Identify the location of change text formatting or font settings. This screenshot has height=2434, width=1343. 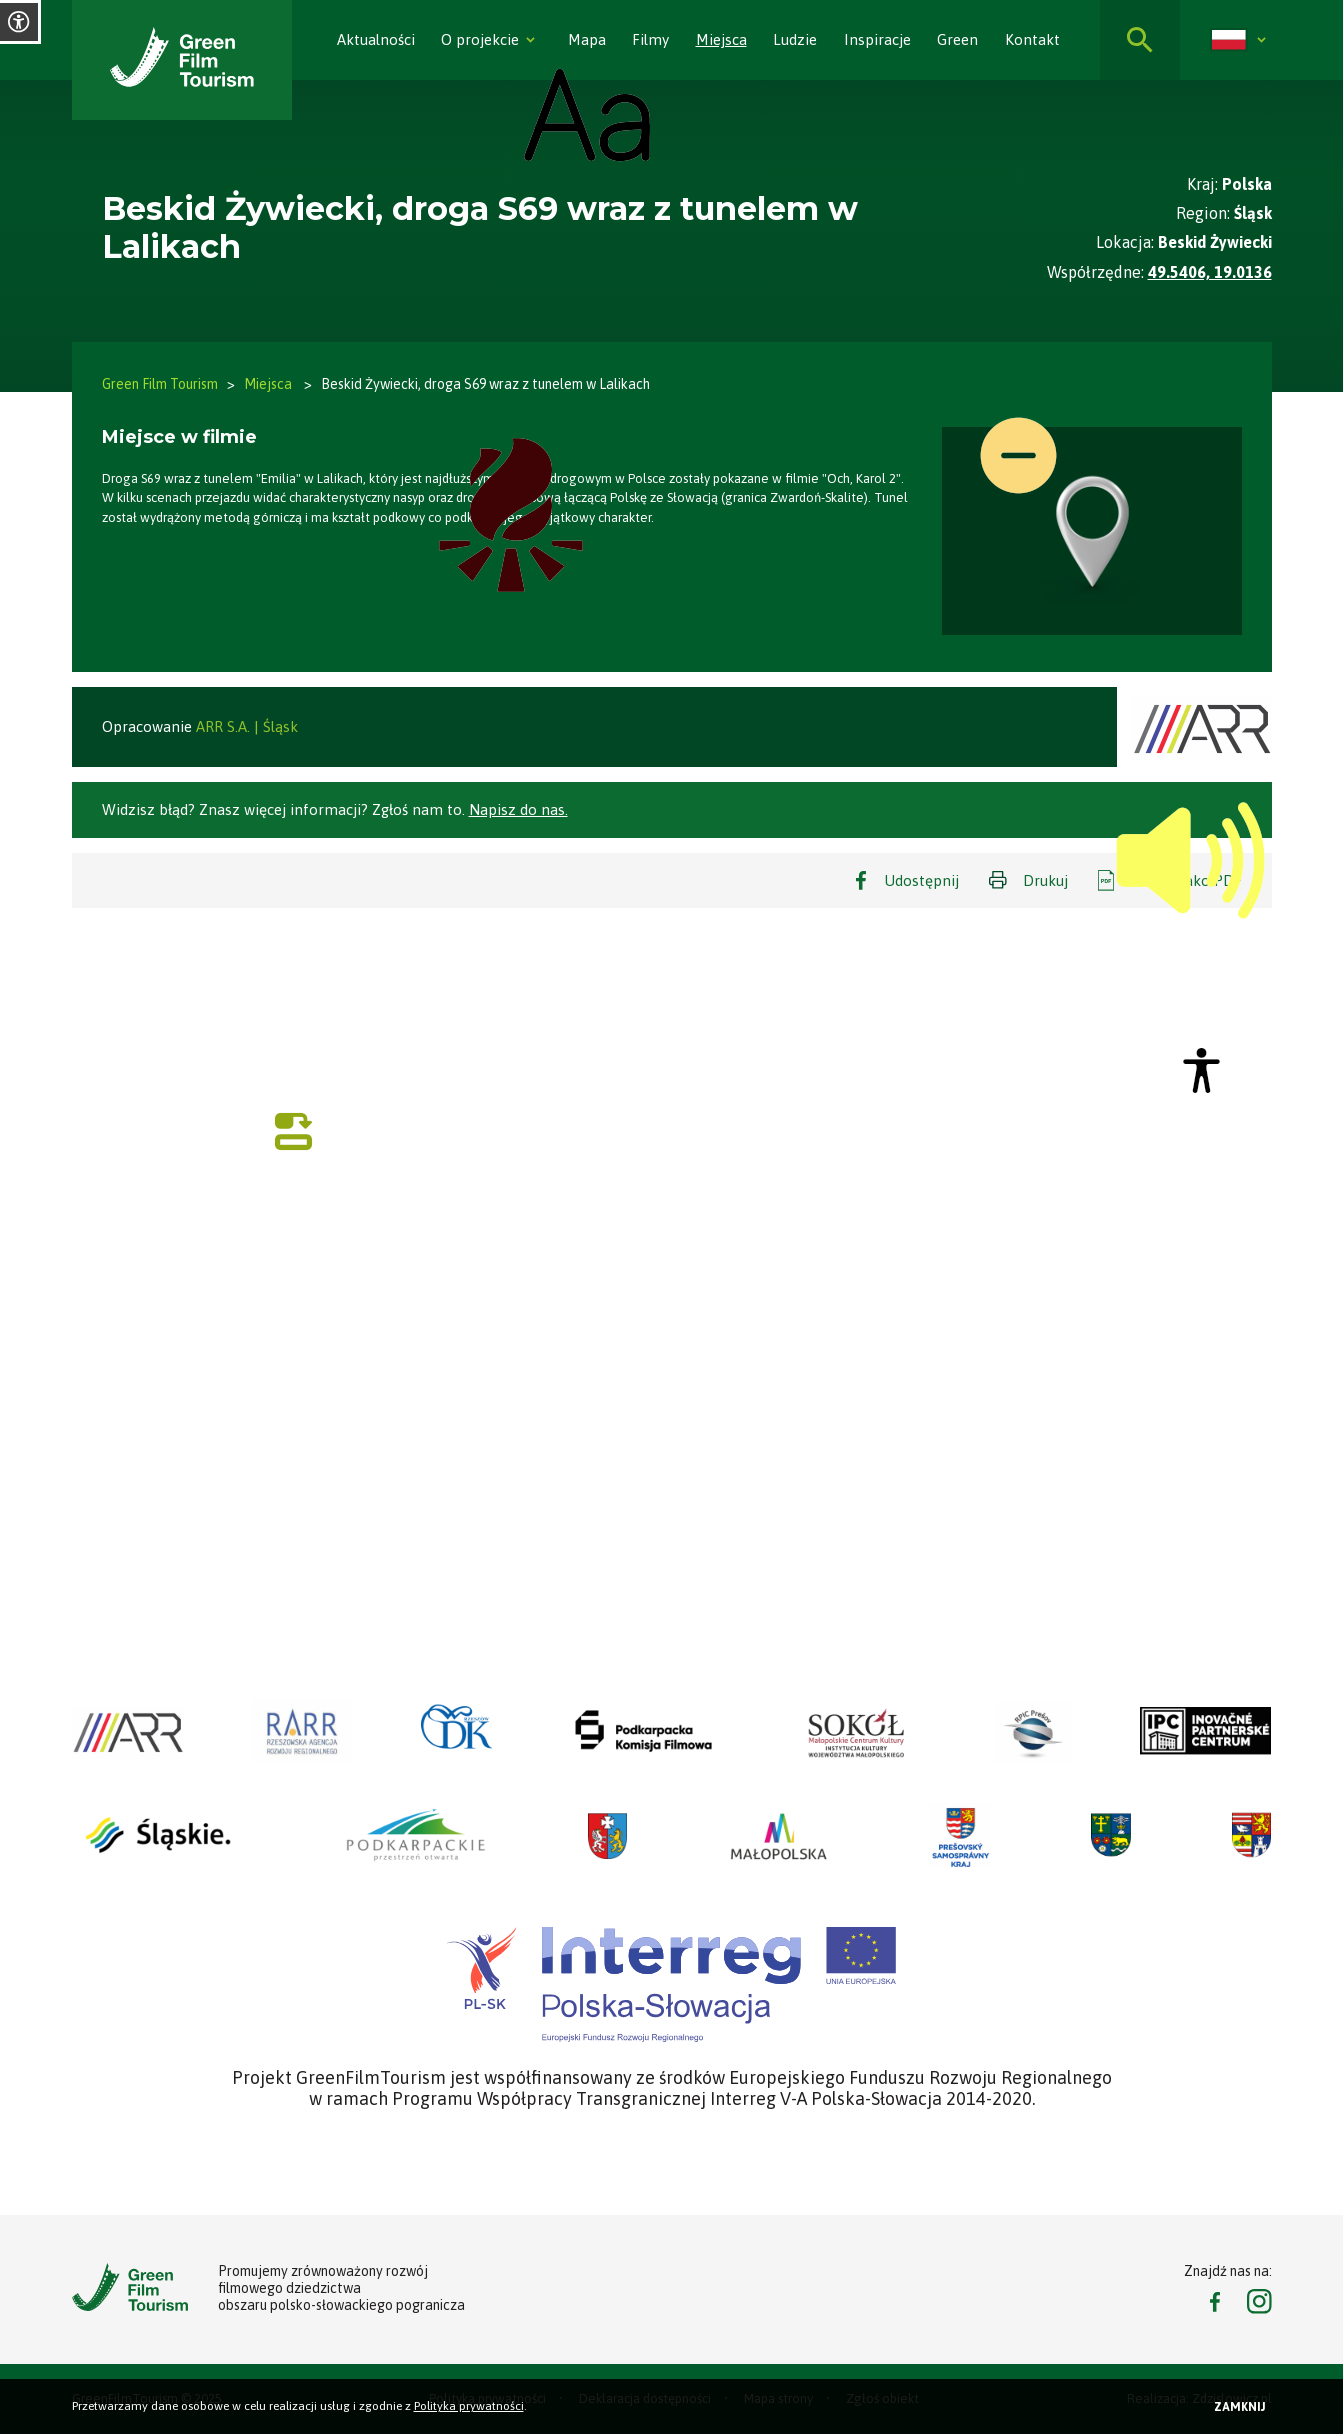
(587, 115).